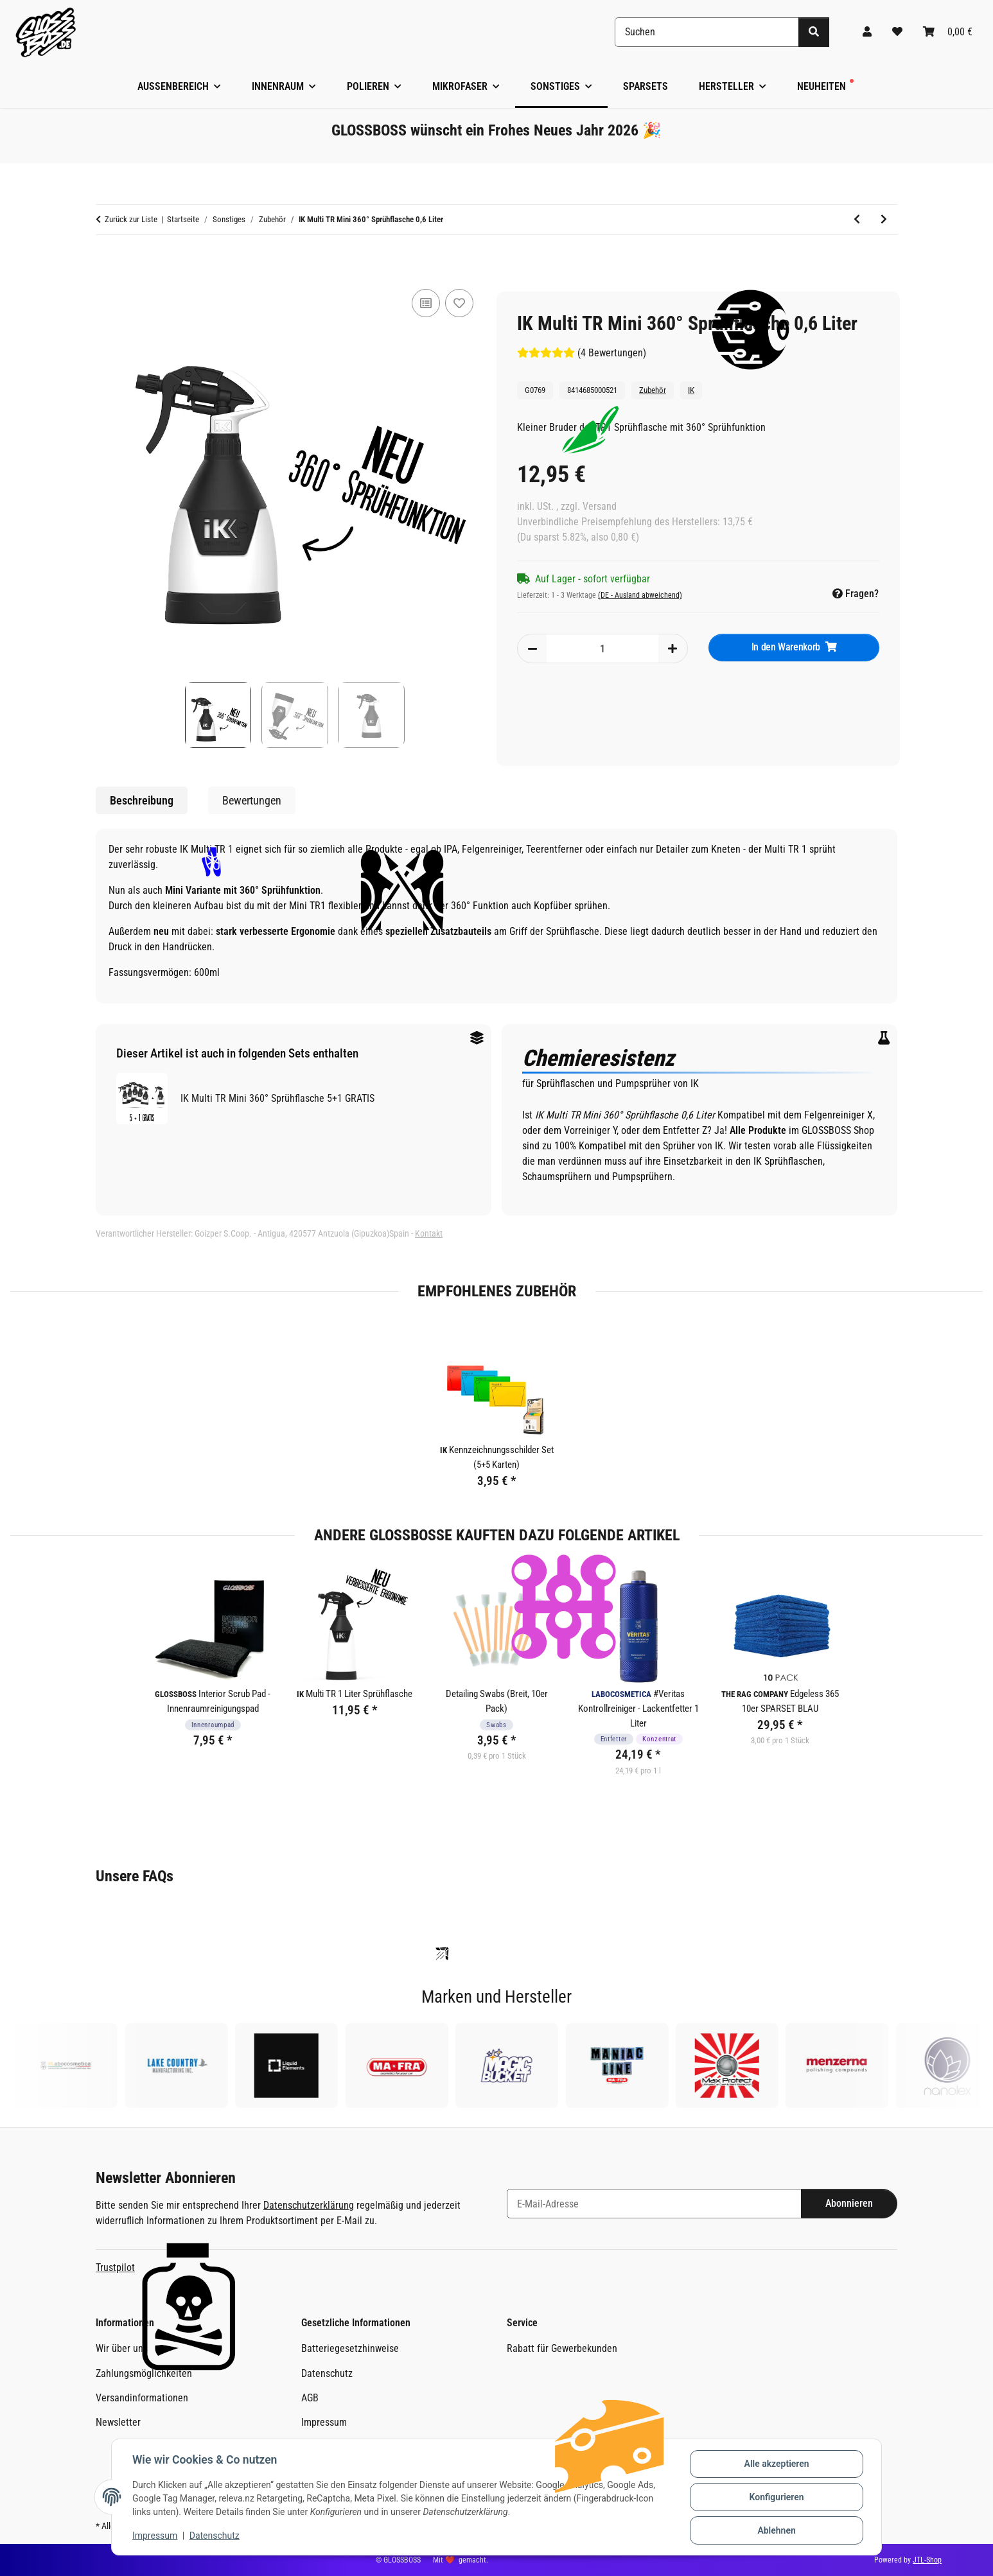 Image resolution: width=993 pixels, height=2576 pixels. What do you see at coordinates (610, 2449) in the screenshot?
I see `cheese or dairy food item in a game inventory` at bounding box center [610, 2449].